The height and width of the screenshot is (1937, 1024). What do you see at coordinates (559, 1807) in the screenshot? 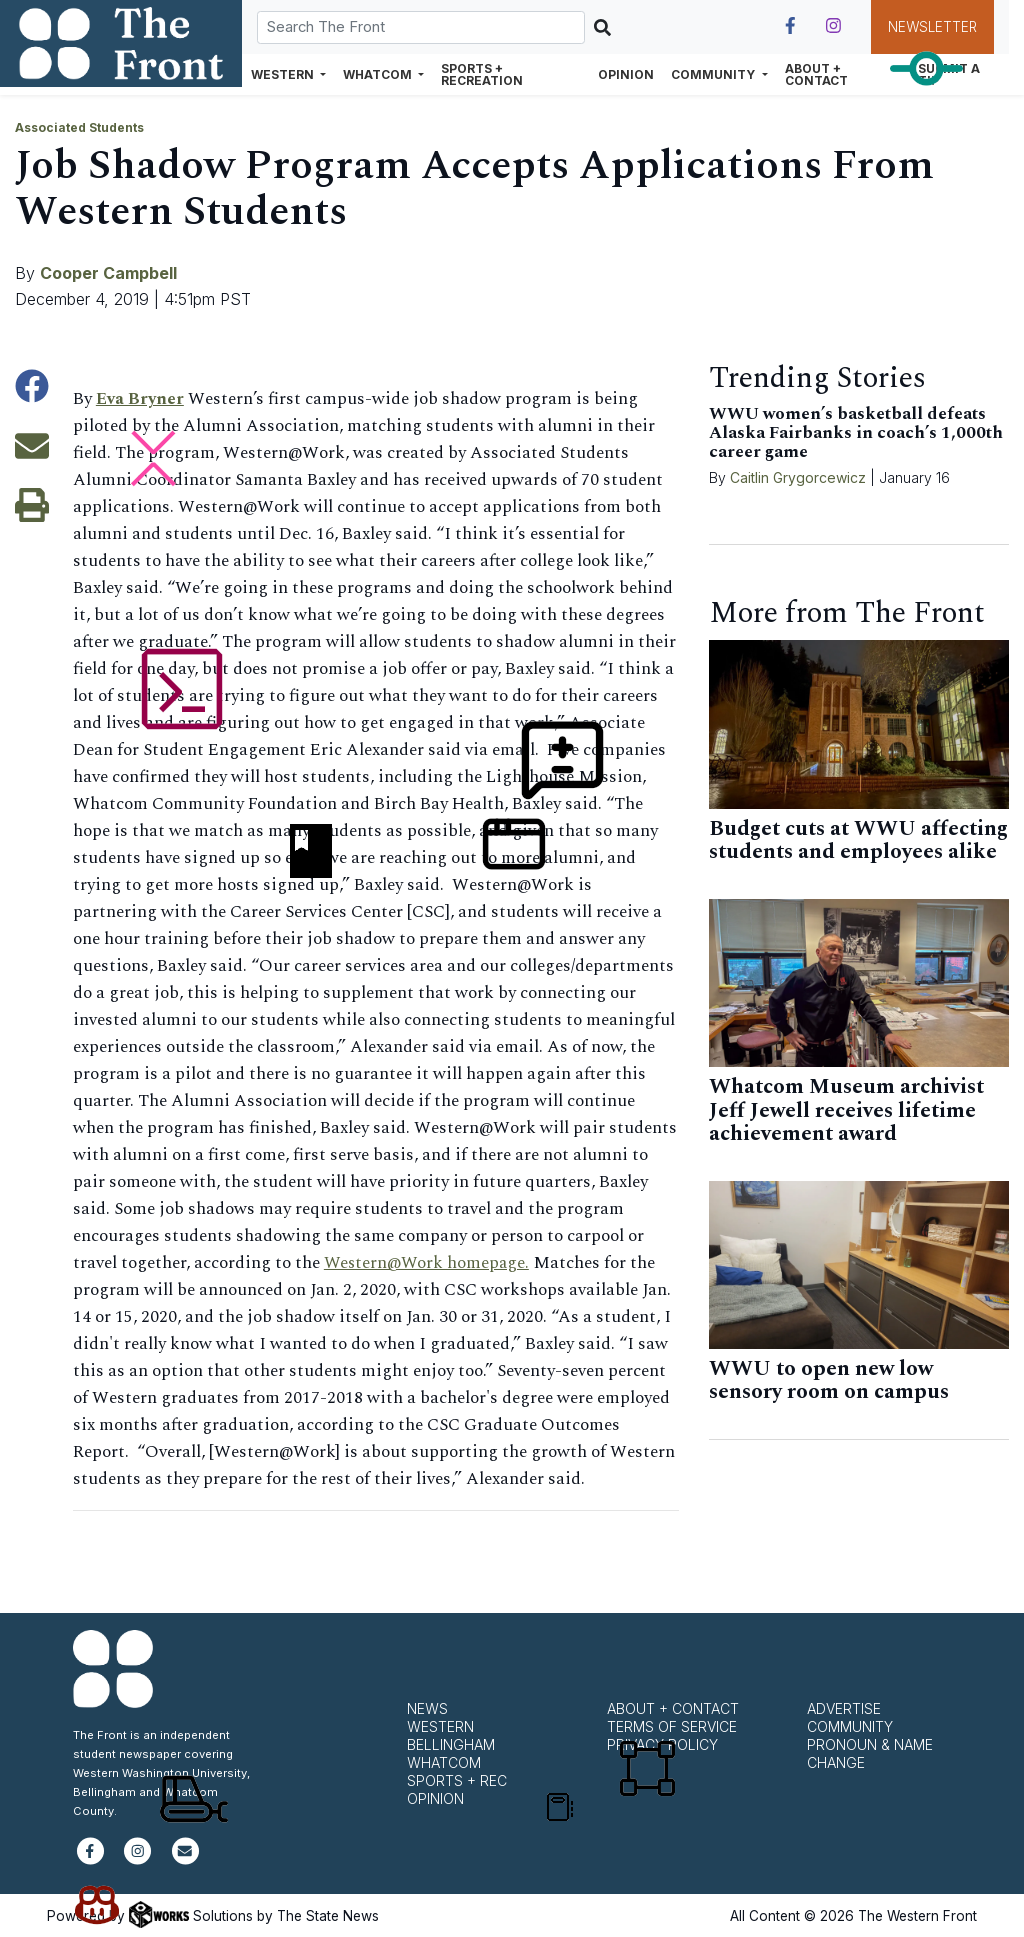
I see `open notebook or journal view` at bounding box center [559, 1807].